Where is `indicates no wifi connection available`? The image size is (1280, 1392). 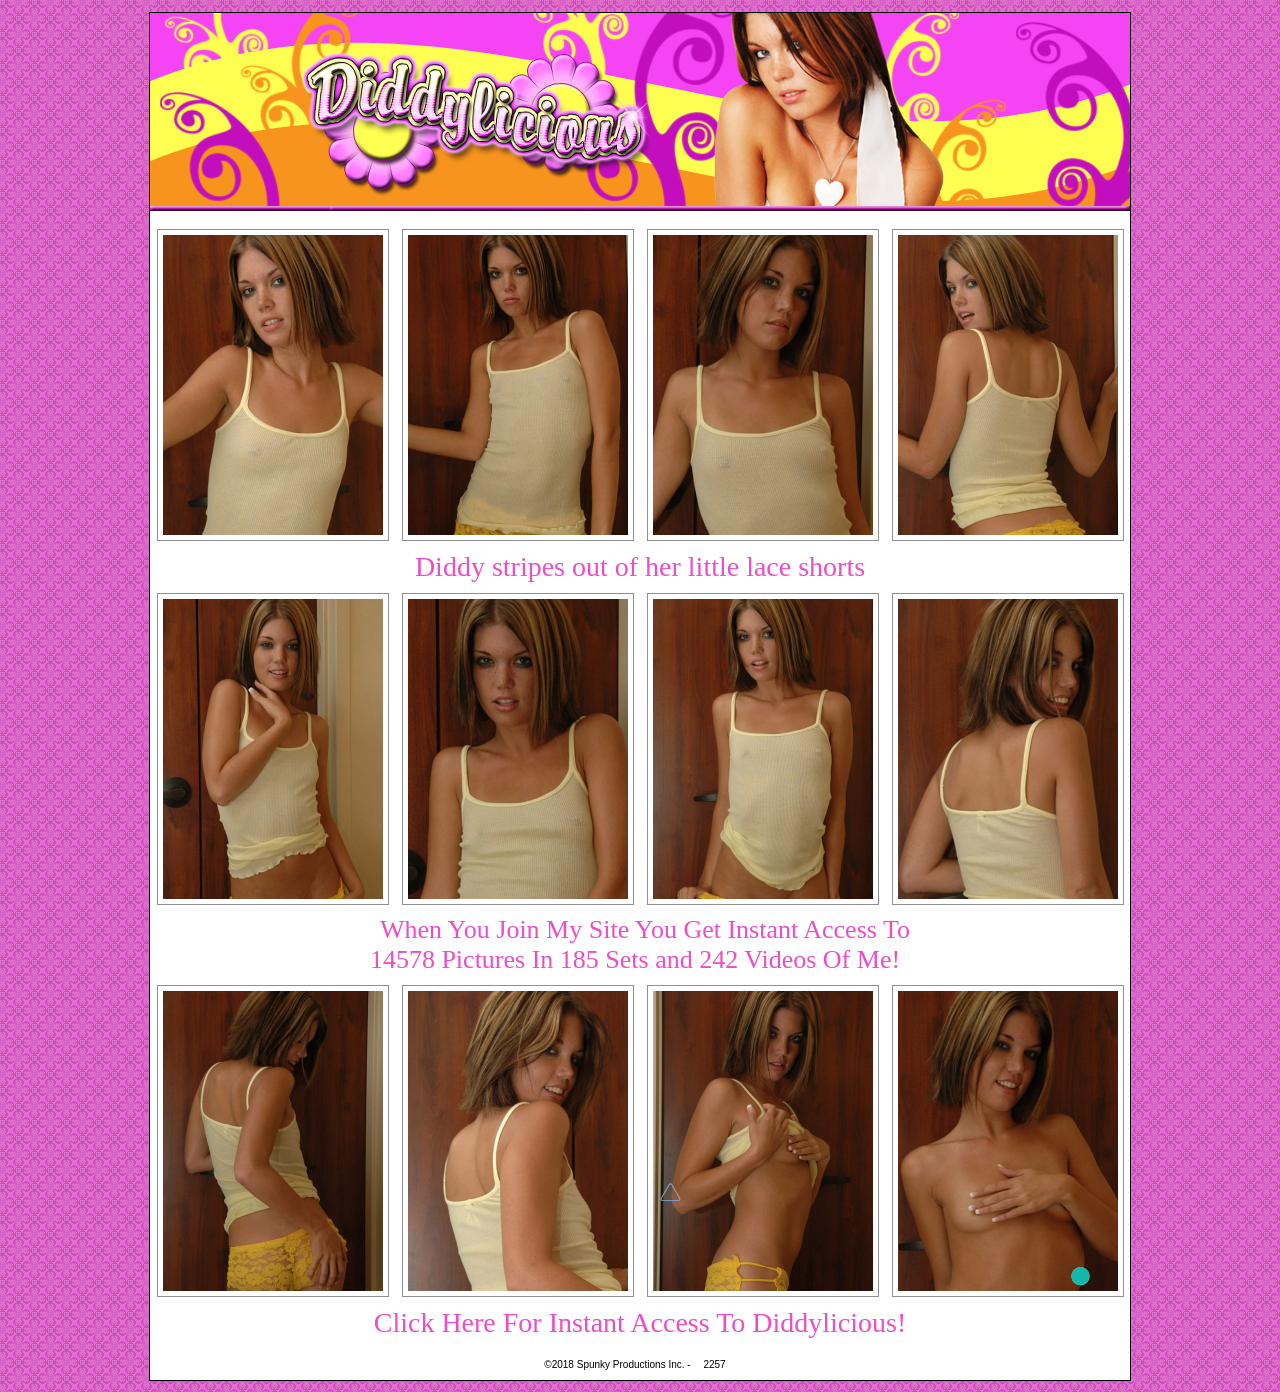 indicates no wifi connection available is located at coordinates (1080, 1219).